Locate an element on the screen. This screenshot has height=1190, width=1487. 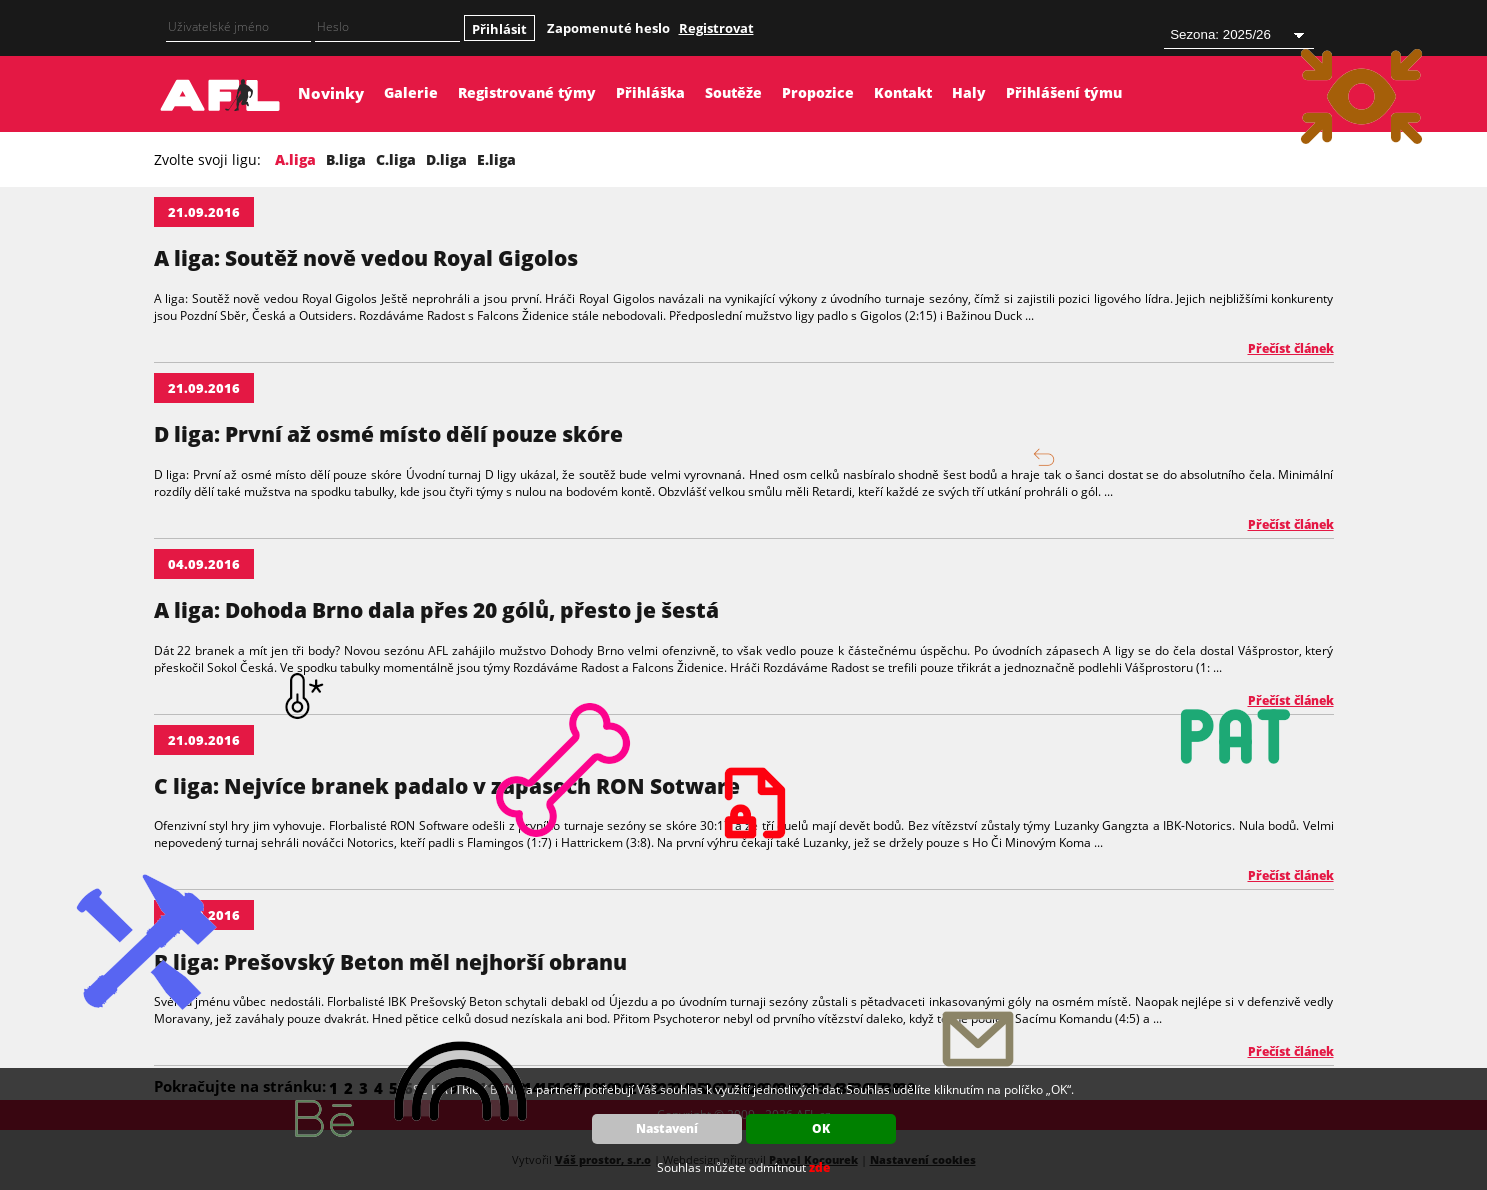
access pet-related features or settings is located at coordinates (563, 770).